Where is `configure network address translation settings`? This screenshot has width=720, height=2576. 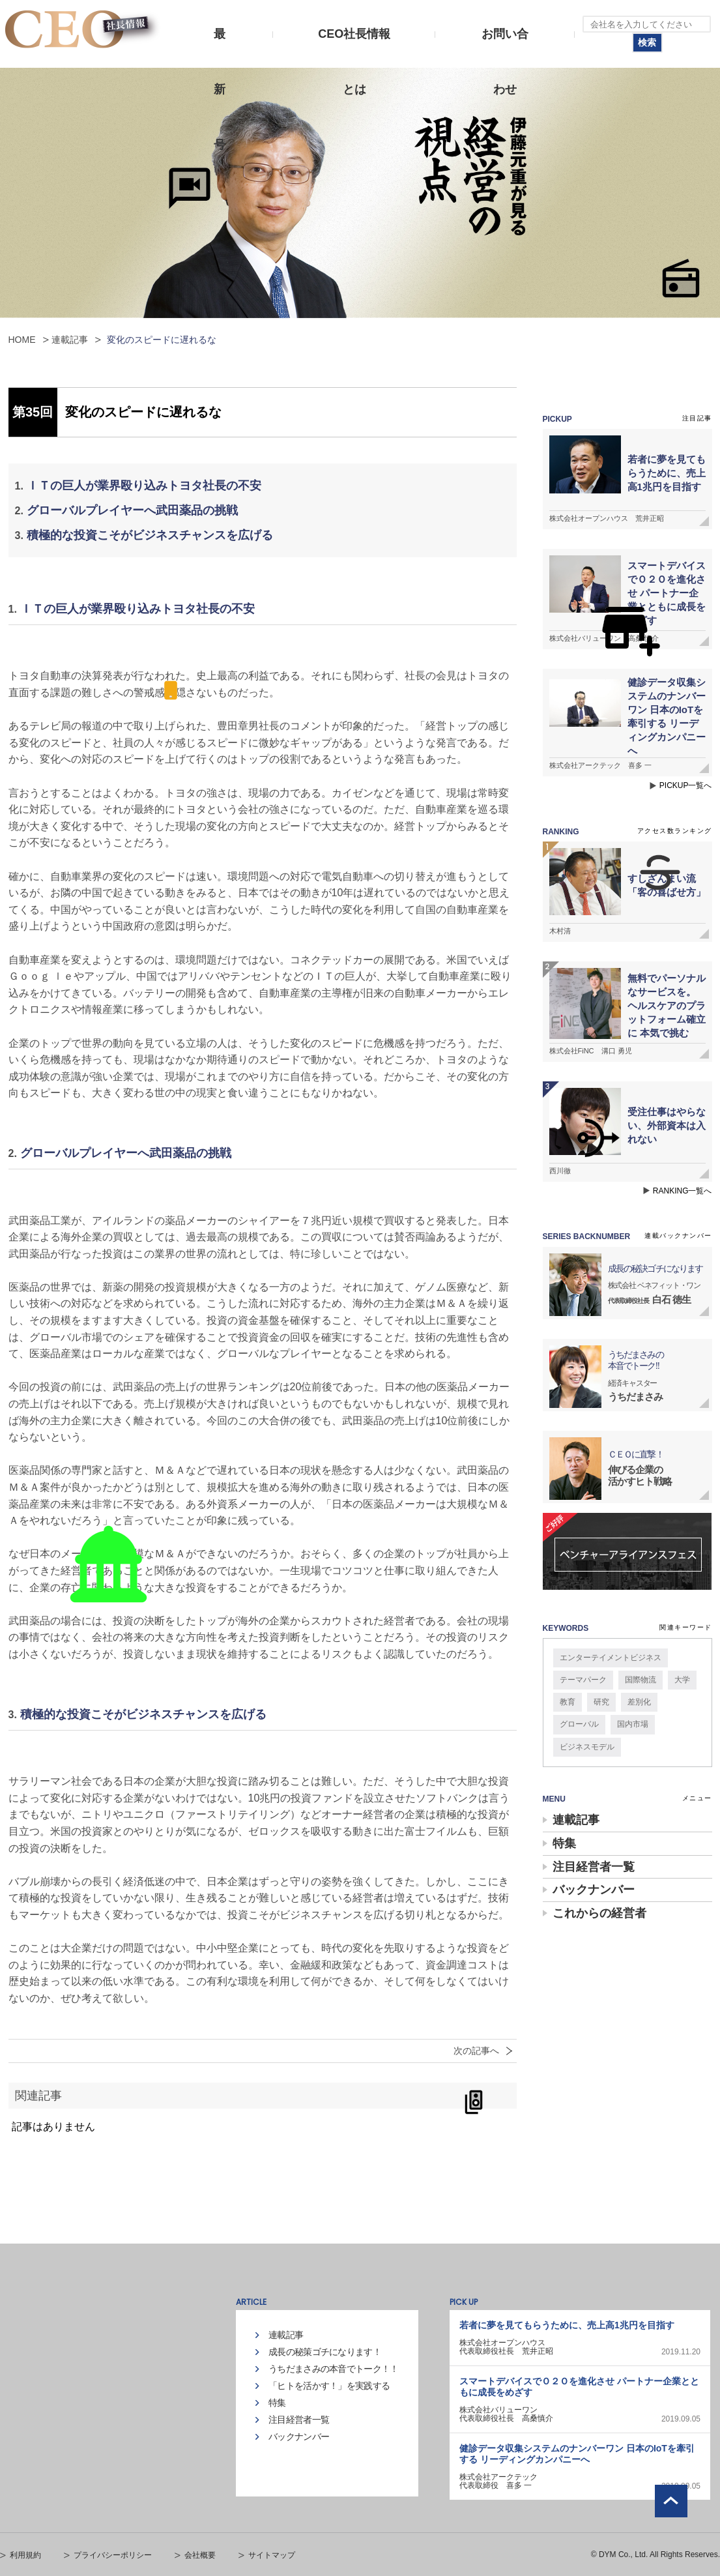
configure network address translation settings is located at coordinates (598, 1137).